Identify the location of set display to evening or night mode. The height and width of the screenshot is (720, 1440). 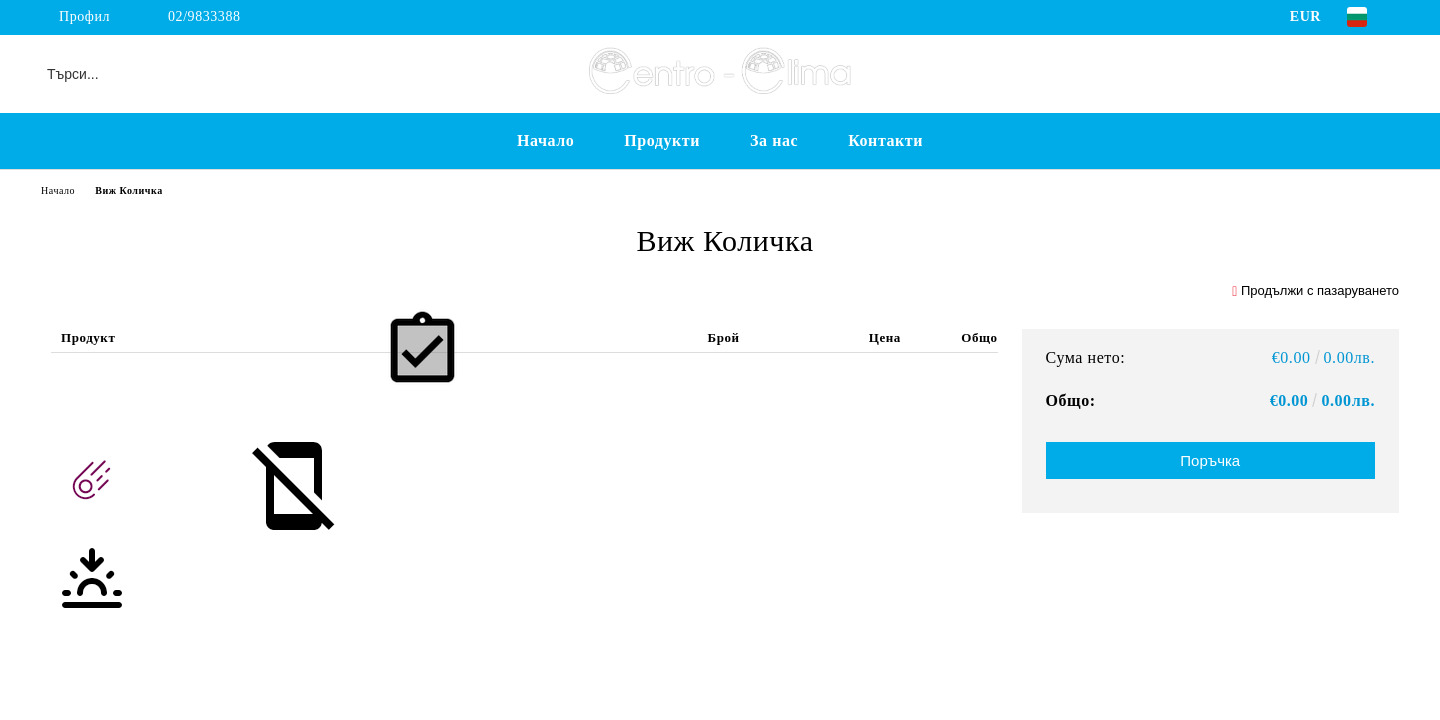
(92, 578).